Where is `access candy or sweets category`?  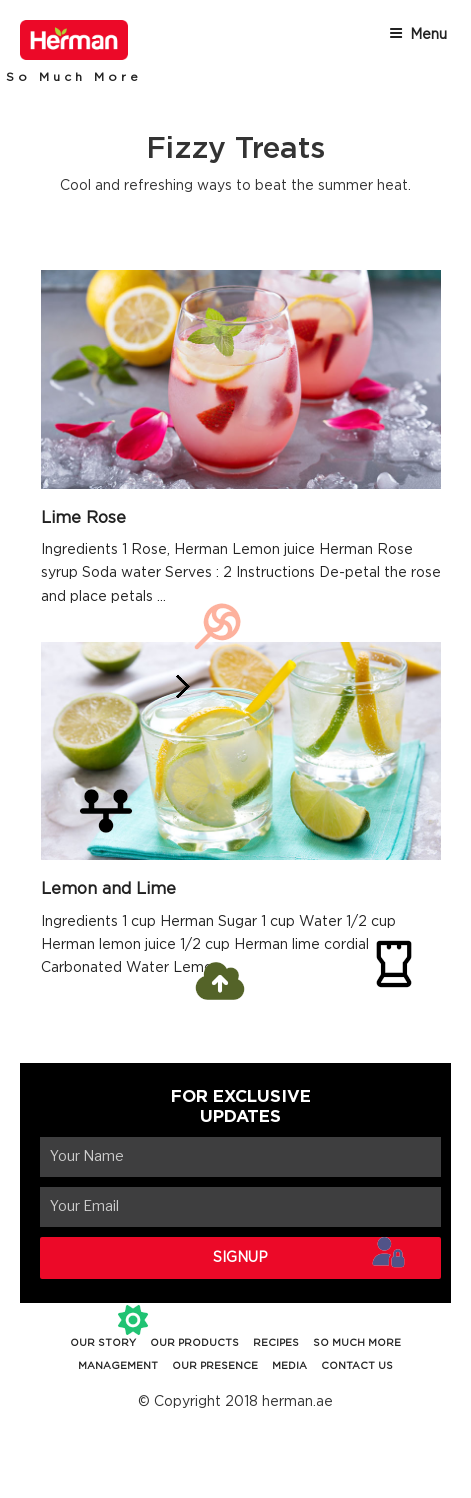 access candy or sweets category is located at coordinates (217, 626).